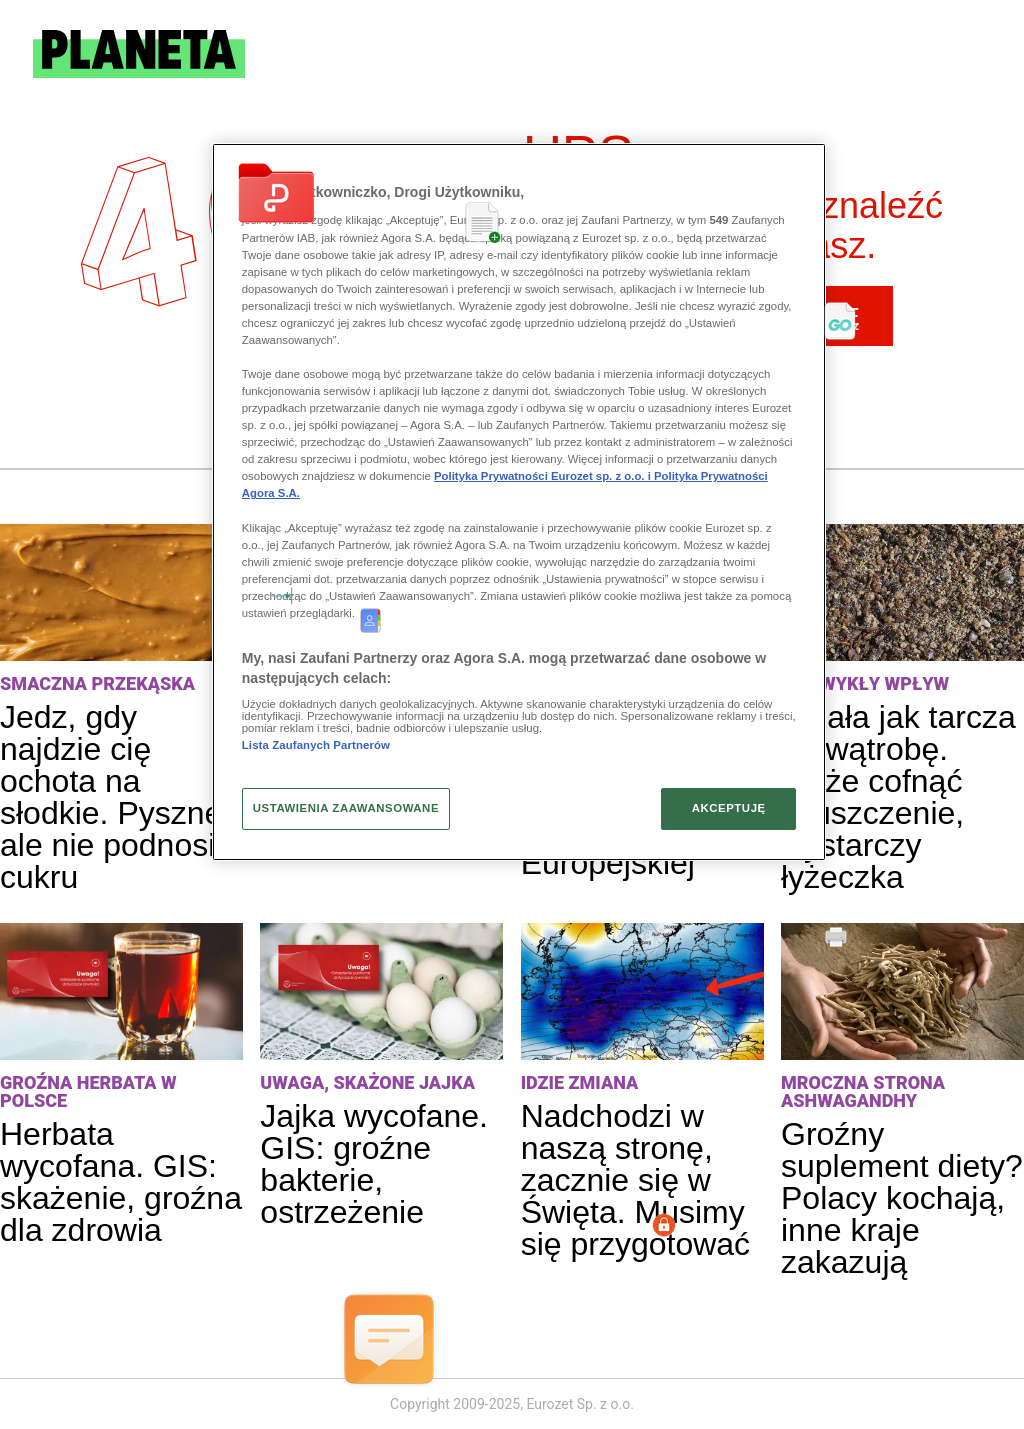  What do you see at coordinates (282, 596) in the screenshot?
I see `jump to the last item in a list` at bounding box center [282, 596].